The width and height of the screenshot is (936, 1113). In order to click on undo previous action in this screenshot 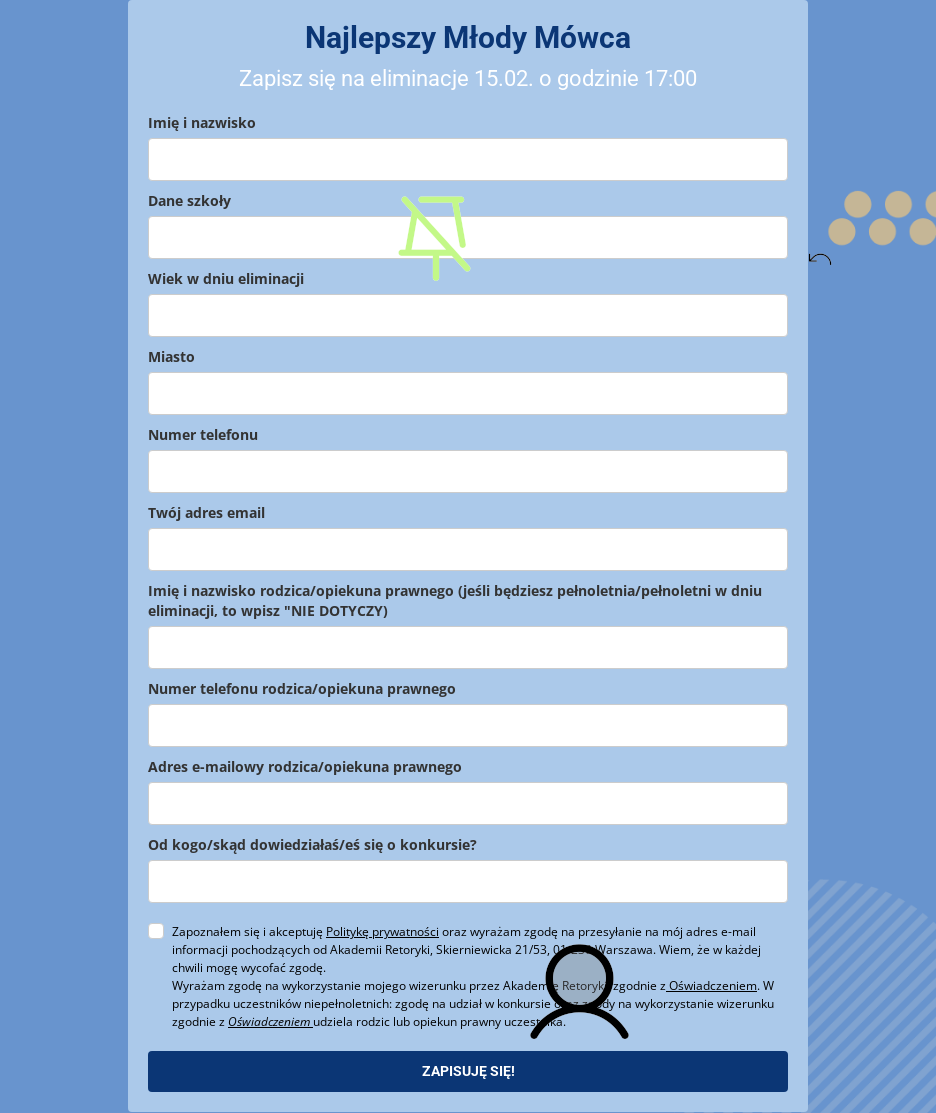, I will do `click(820, 258)`.